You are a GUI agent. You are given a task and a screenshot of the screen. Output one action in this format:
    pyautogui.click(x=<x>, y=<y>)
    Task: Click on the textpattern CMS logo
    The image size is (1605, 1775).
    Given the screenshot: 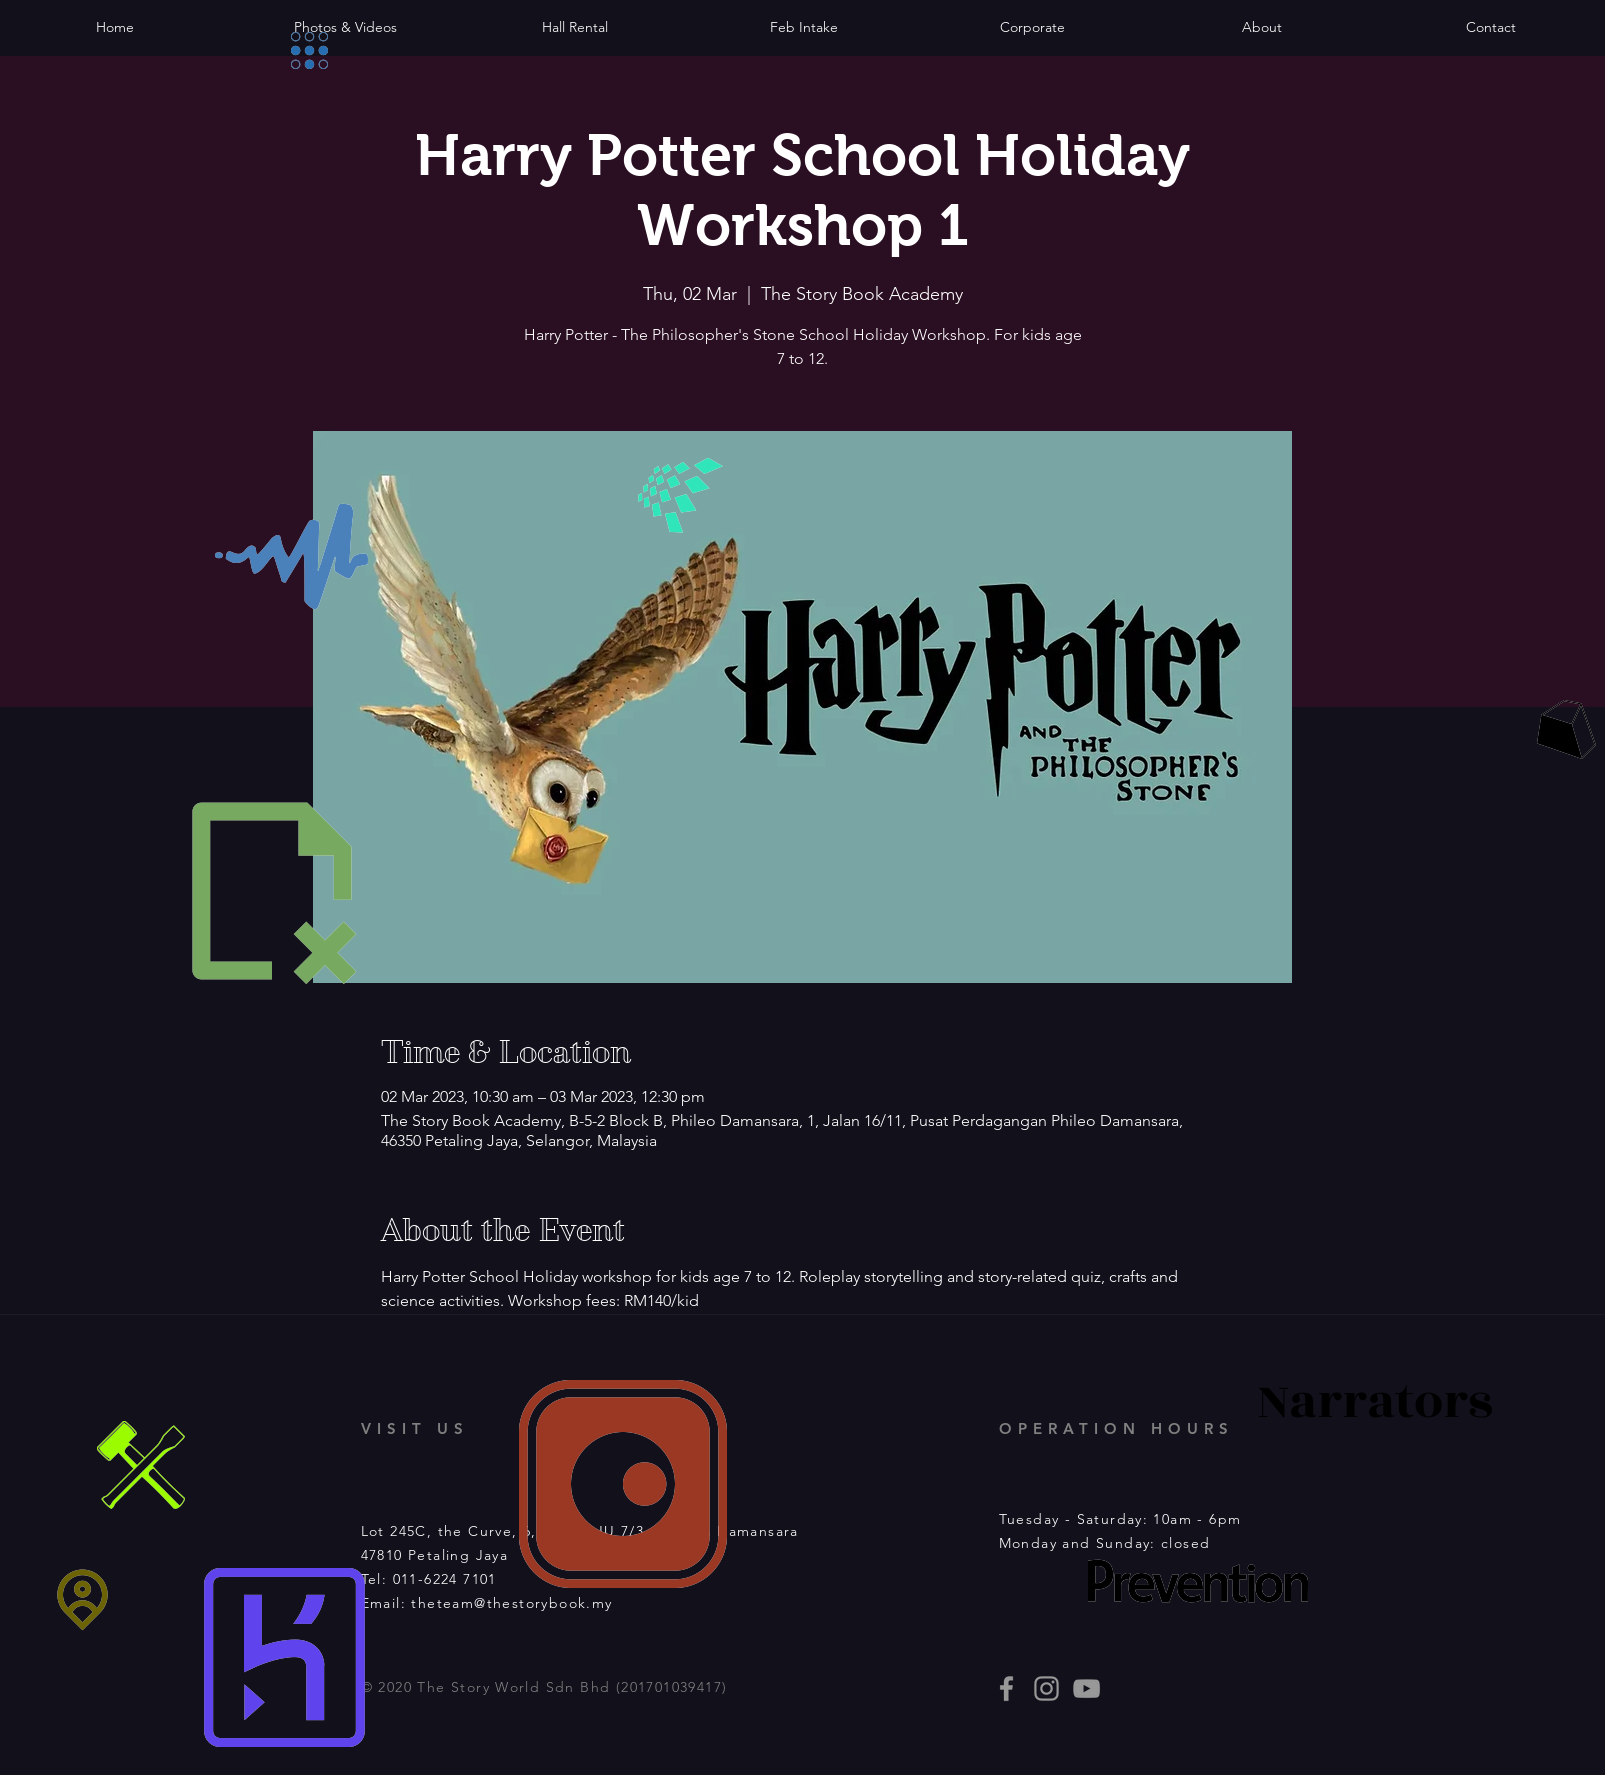 What is the action you would take?
    pyautogui.click(x=141, y=1465)
    